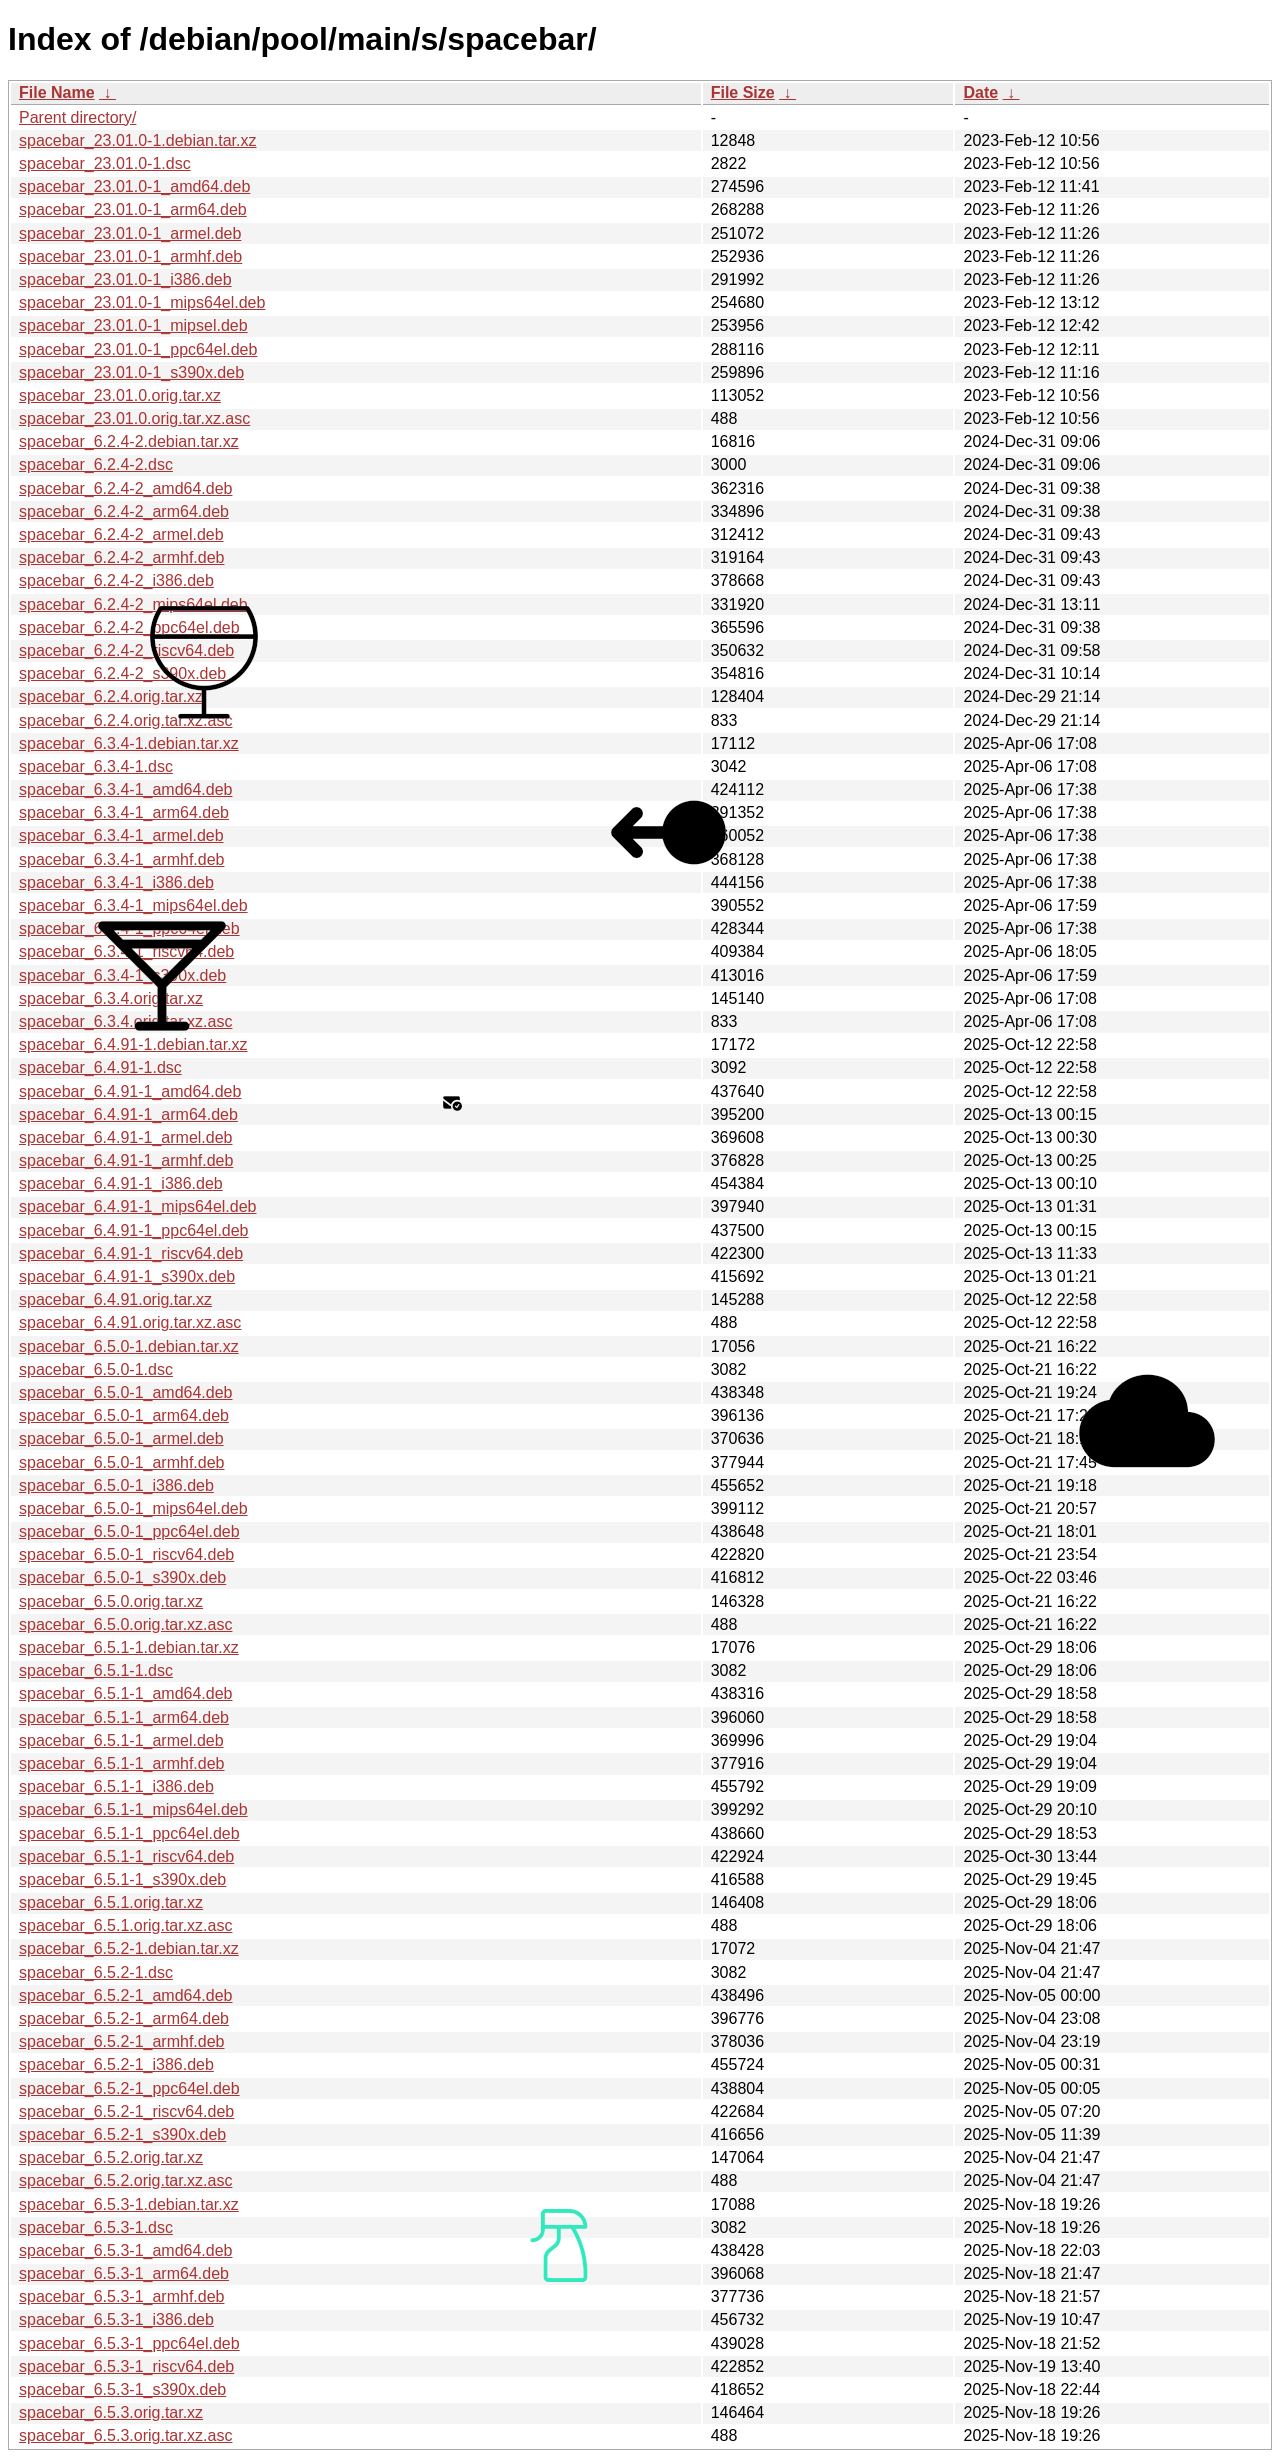  What do you see at coordinates (162, 976) in the screenshot?
I see `access bar or cocktail menu` at bounding box center [162, 976].